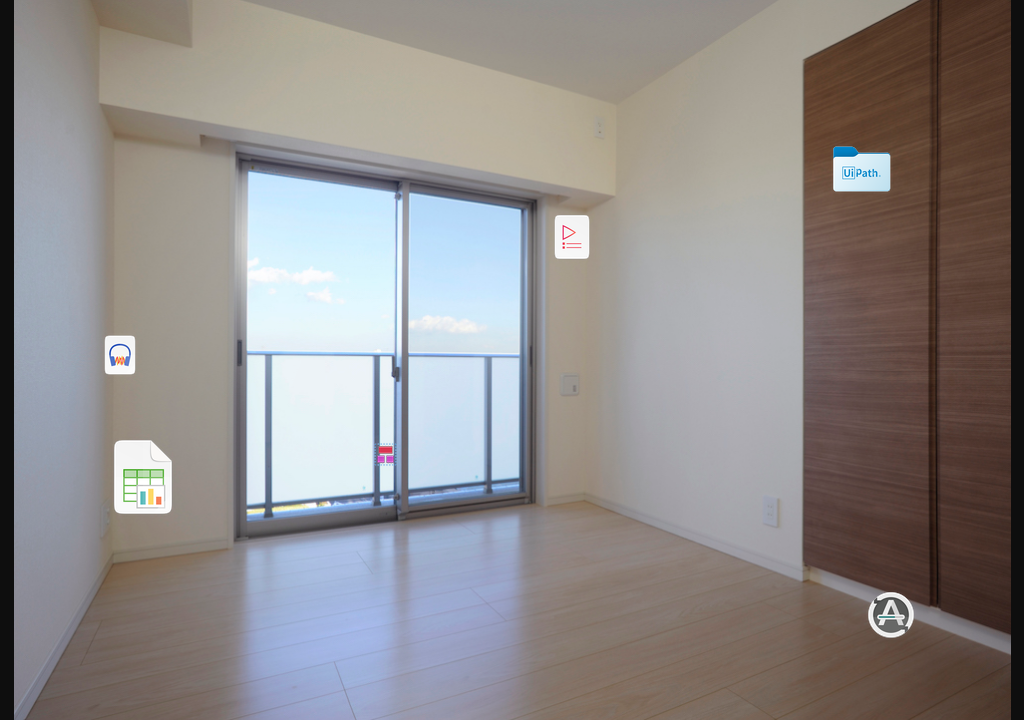  I want to click on open a spreadsheet file, so click(143, 477).